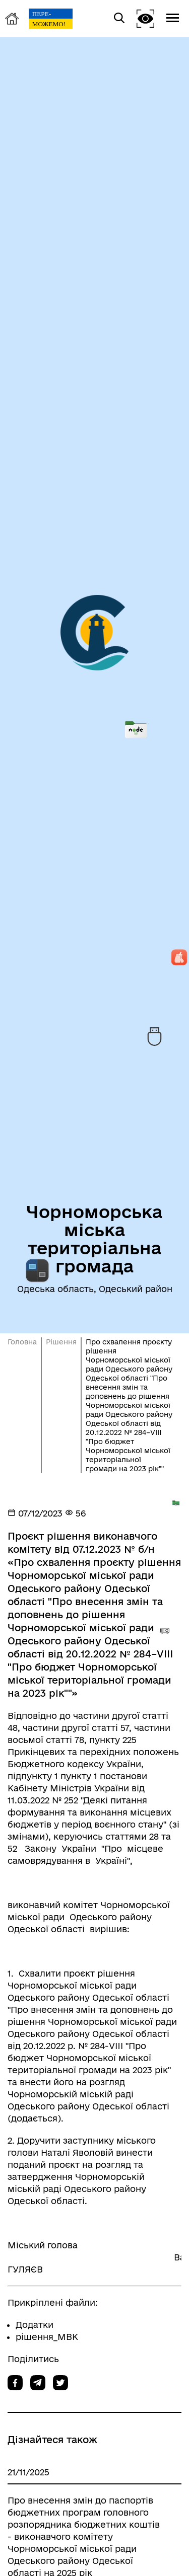 The image size is (189, 2576). Describe the element at coordinates (165, 1631) in the screenshot. I see `connect to an external projector or display` at that location.